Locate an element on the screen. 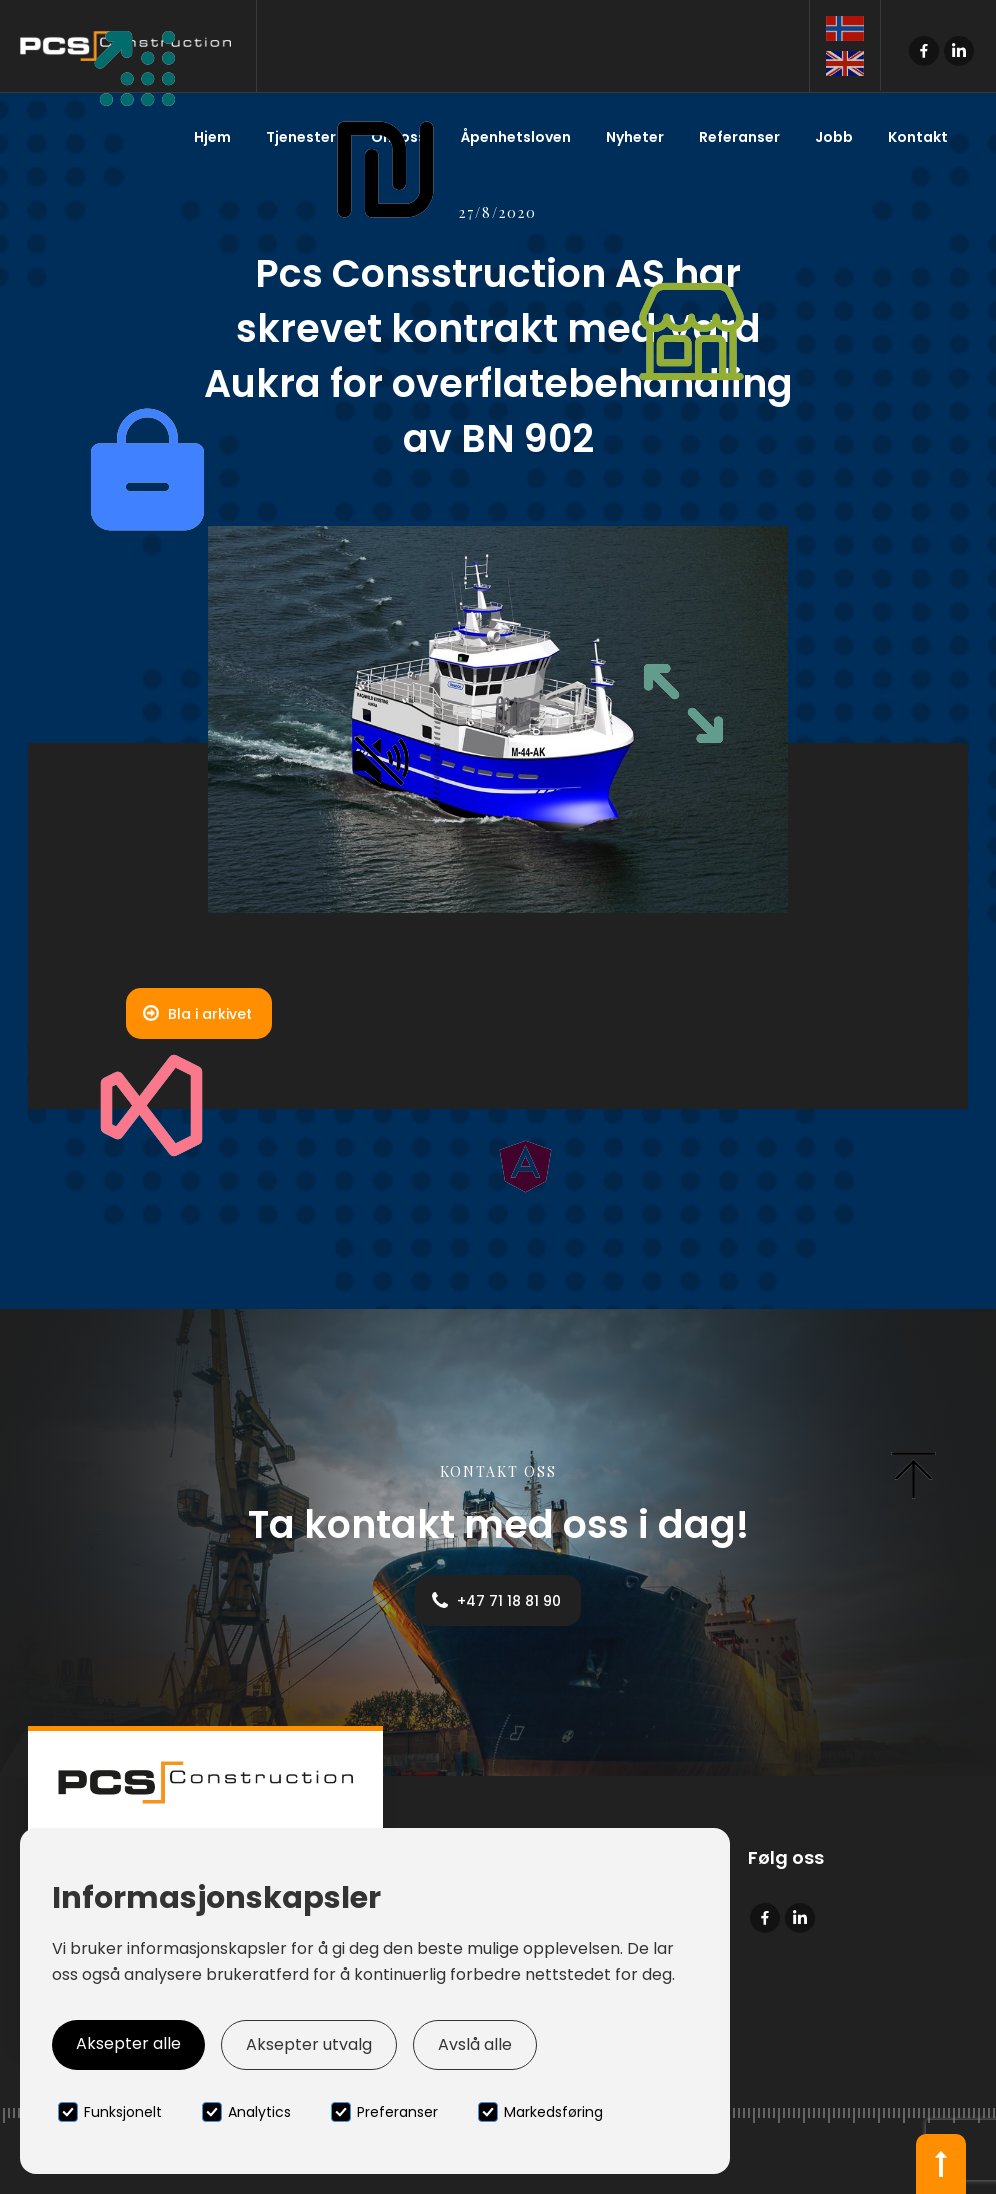 The width and height of the screenshot is (996, 2194). upload a file or content is located at coordinates (913, 1474).